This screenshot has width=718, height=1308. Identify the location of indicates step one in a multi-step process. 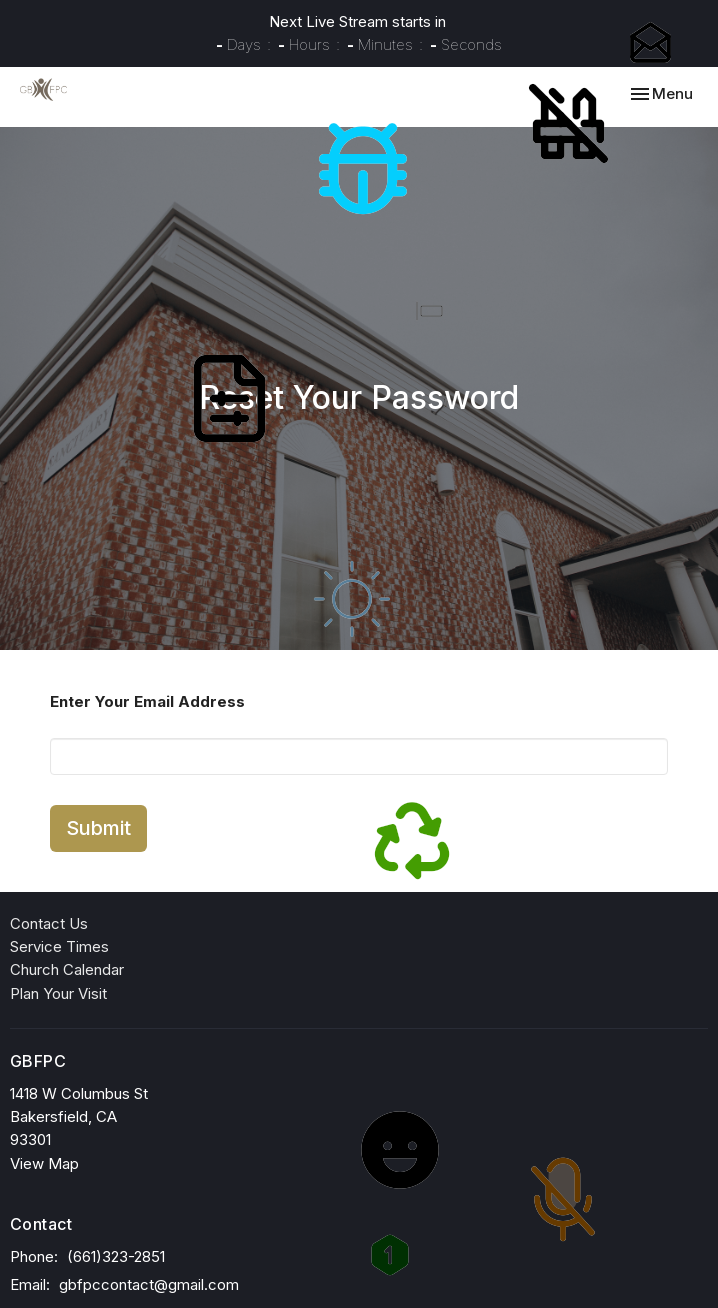
(390, 1255).